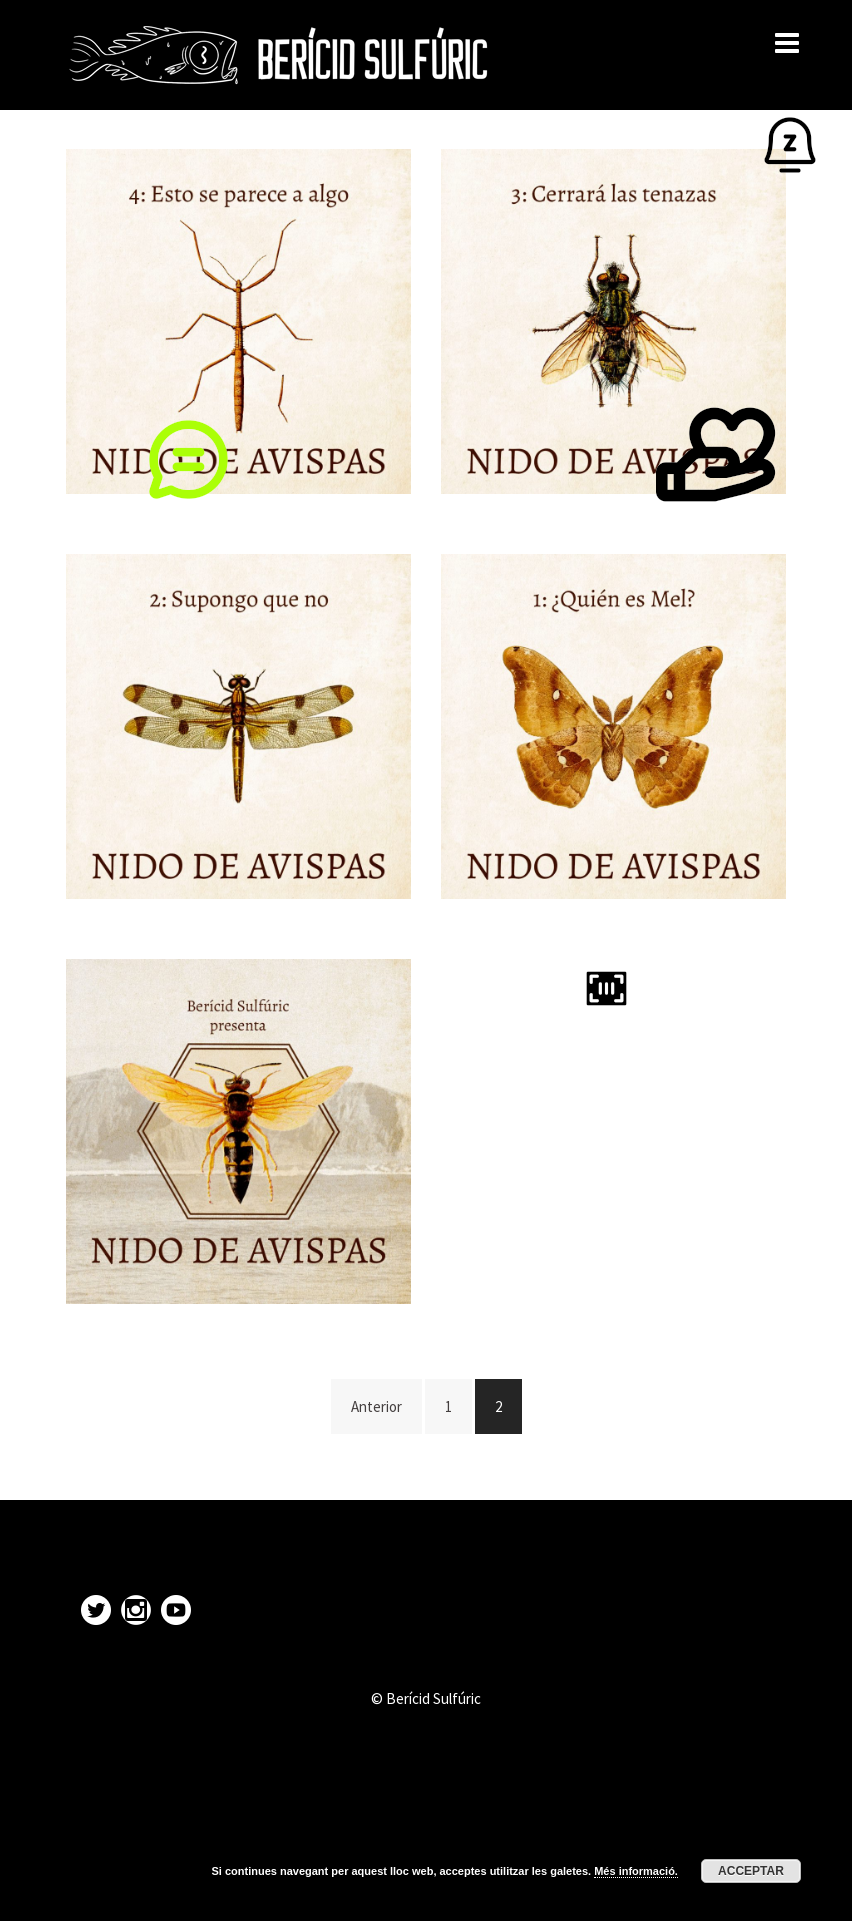  I want to click on scan a barcode, so click(606, 988).